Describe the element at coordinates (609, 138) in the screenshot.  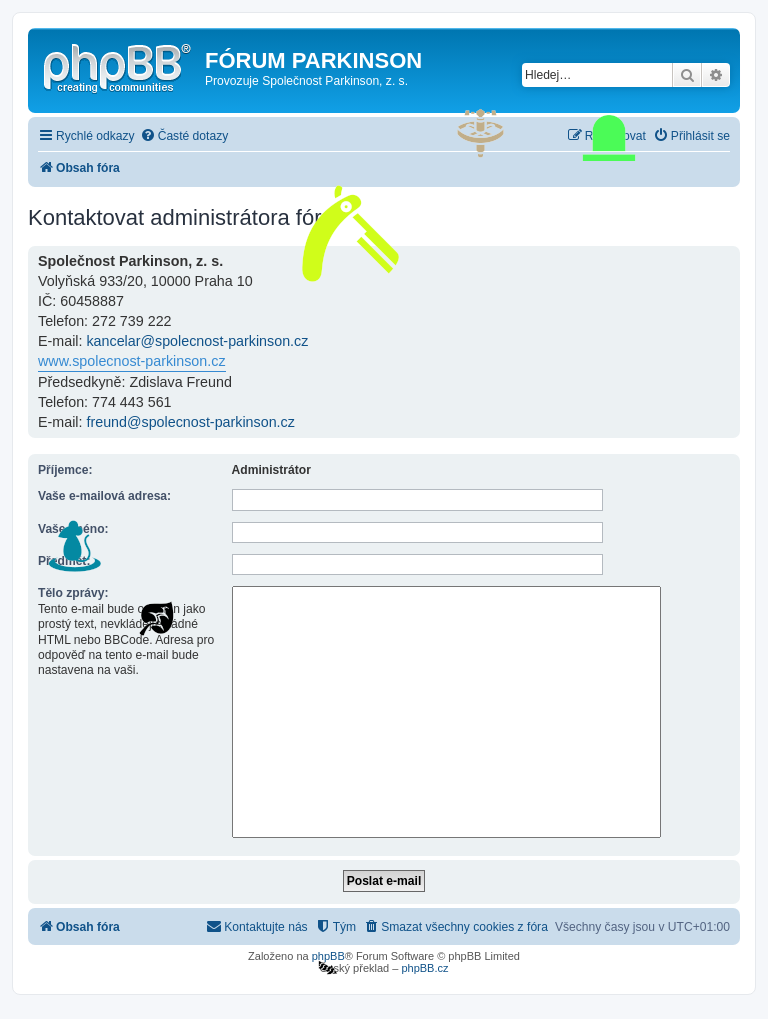
I see `indicates a deceased character or game over state` at that location.